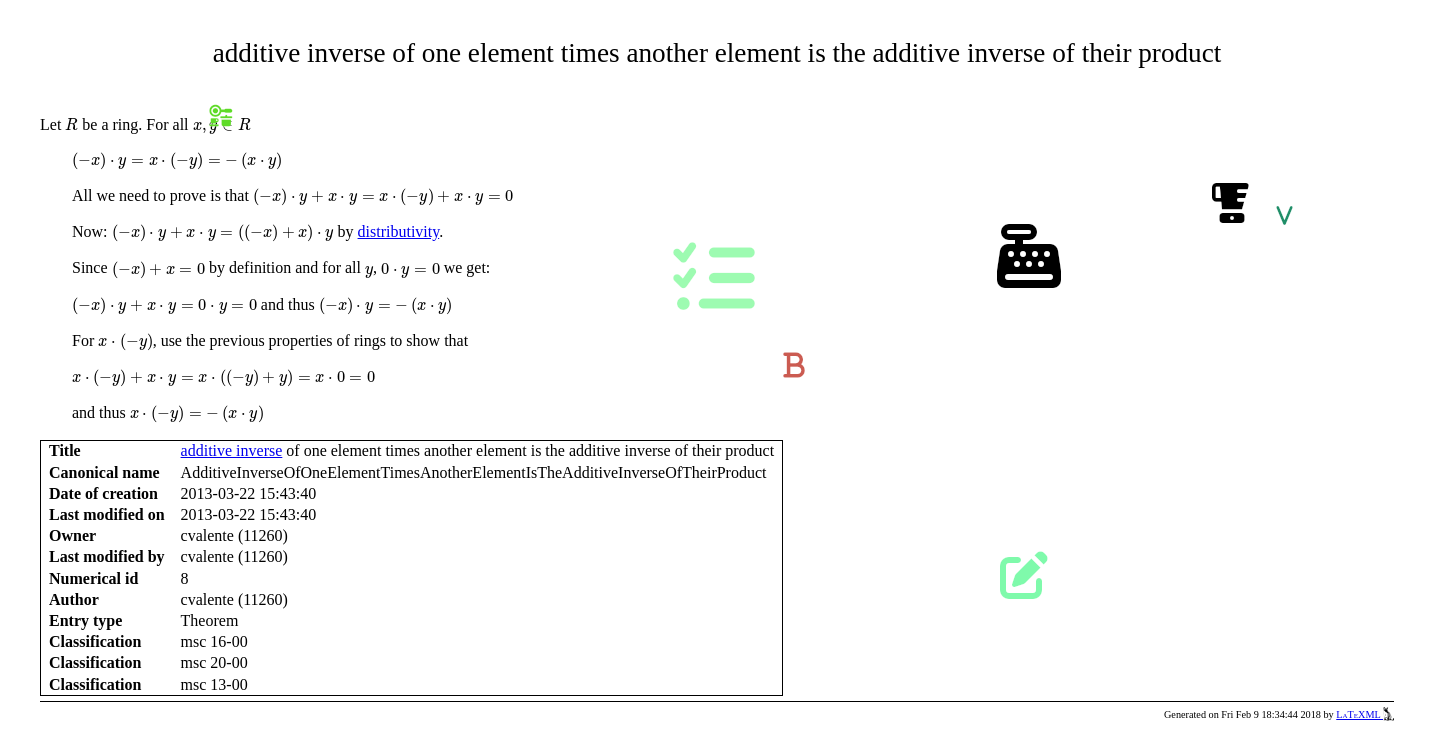  I want to click on edit or modify content, so click(1024, 575).